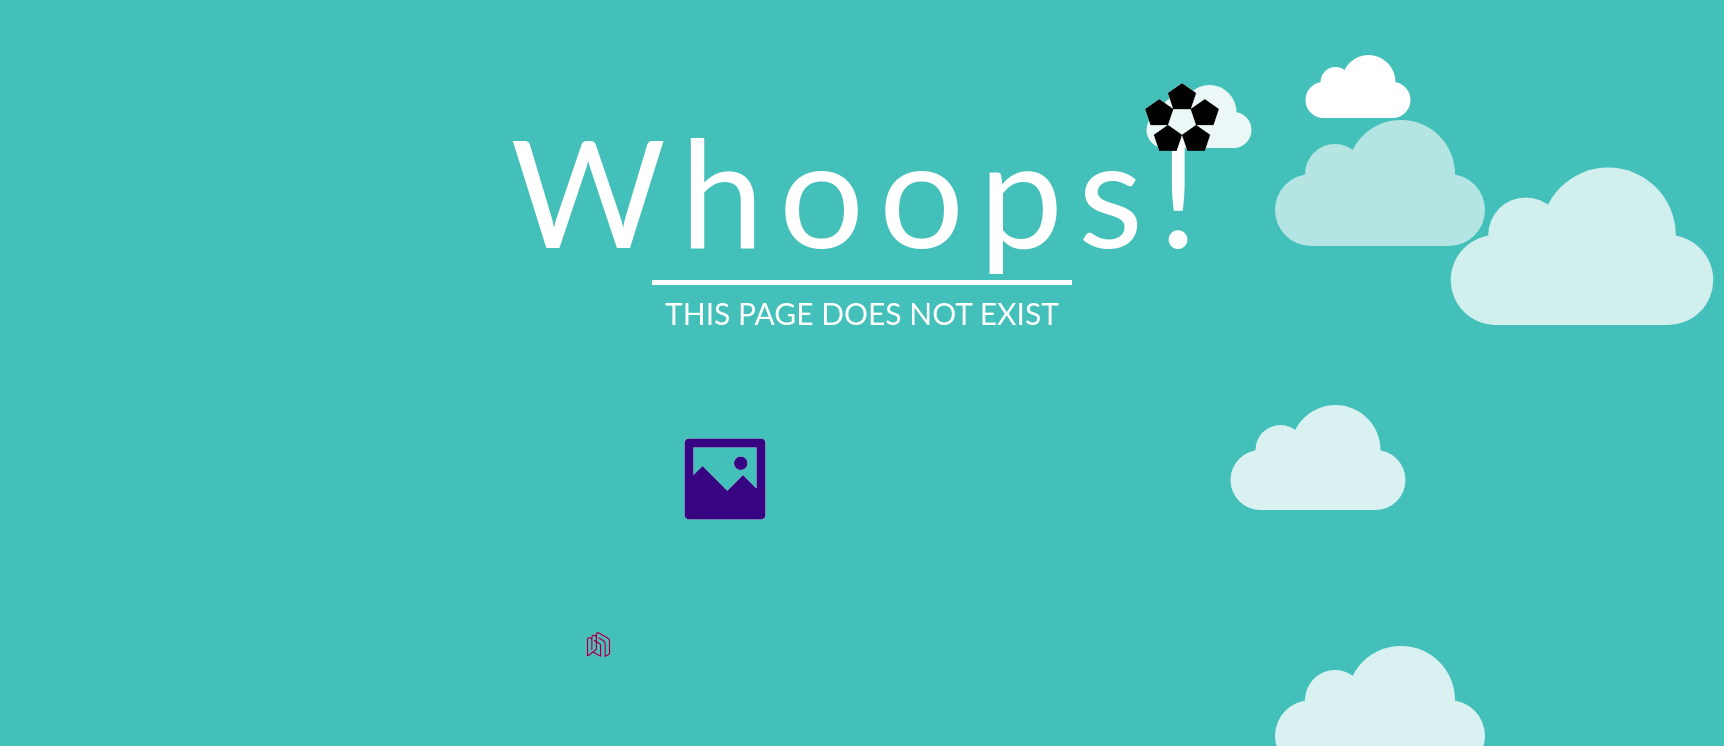  What do you see at coordinates (598, 644) in the screenshot?
I see `nhost backend-as-a-service platform logo` at bounding box center [598, 644].